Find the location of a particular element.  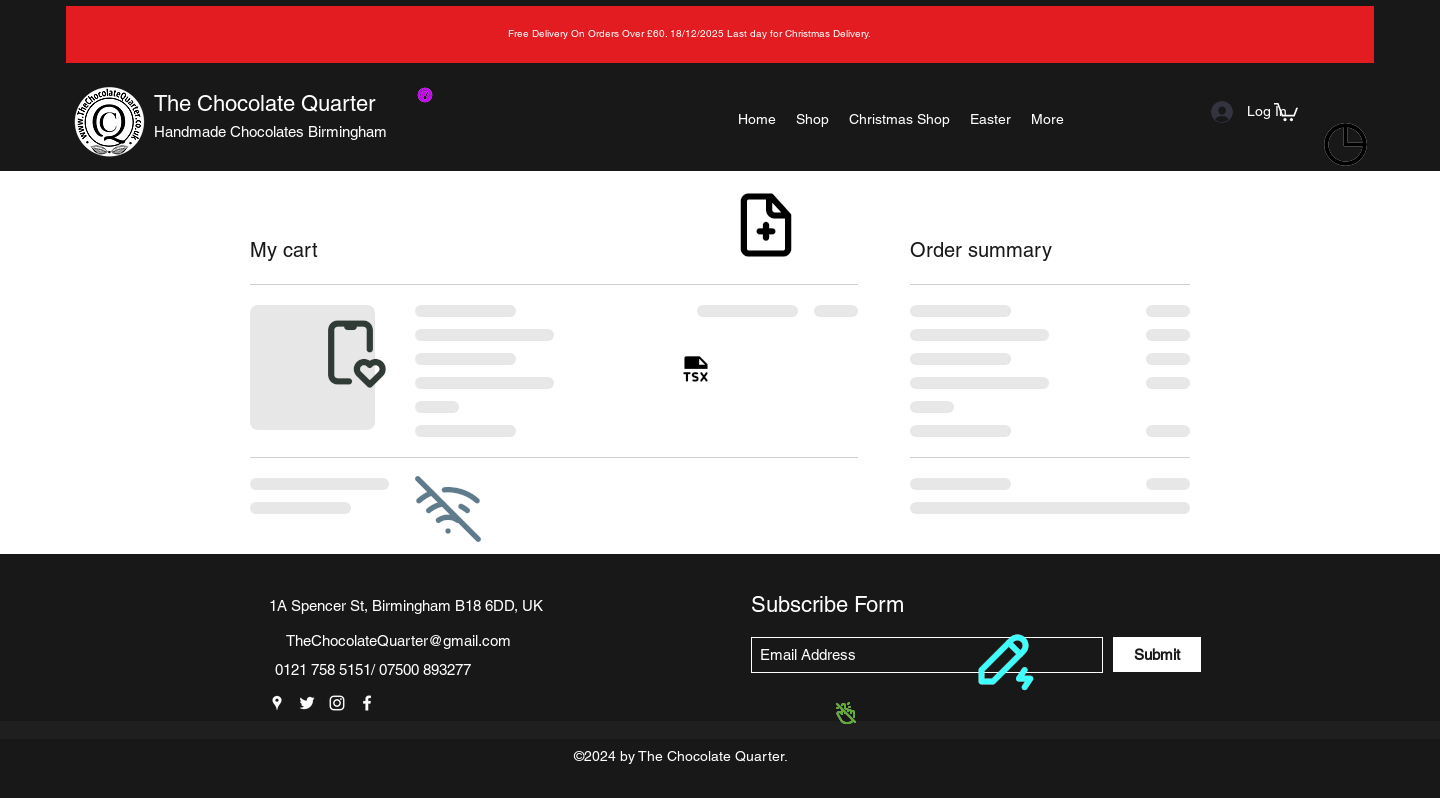

create a new file is located at coordinates (766, 225).